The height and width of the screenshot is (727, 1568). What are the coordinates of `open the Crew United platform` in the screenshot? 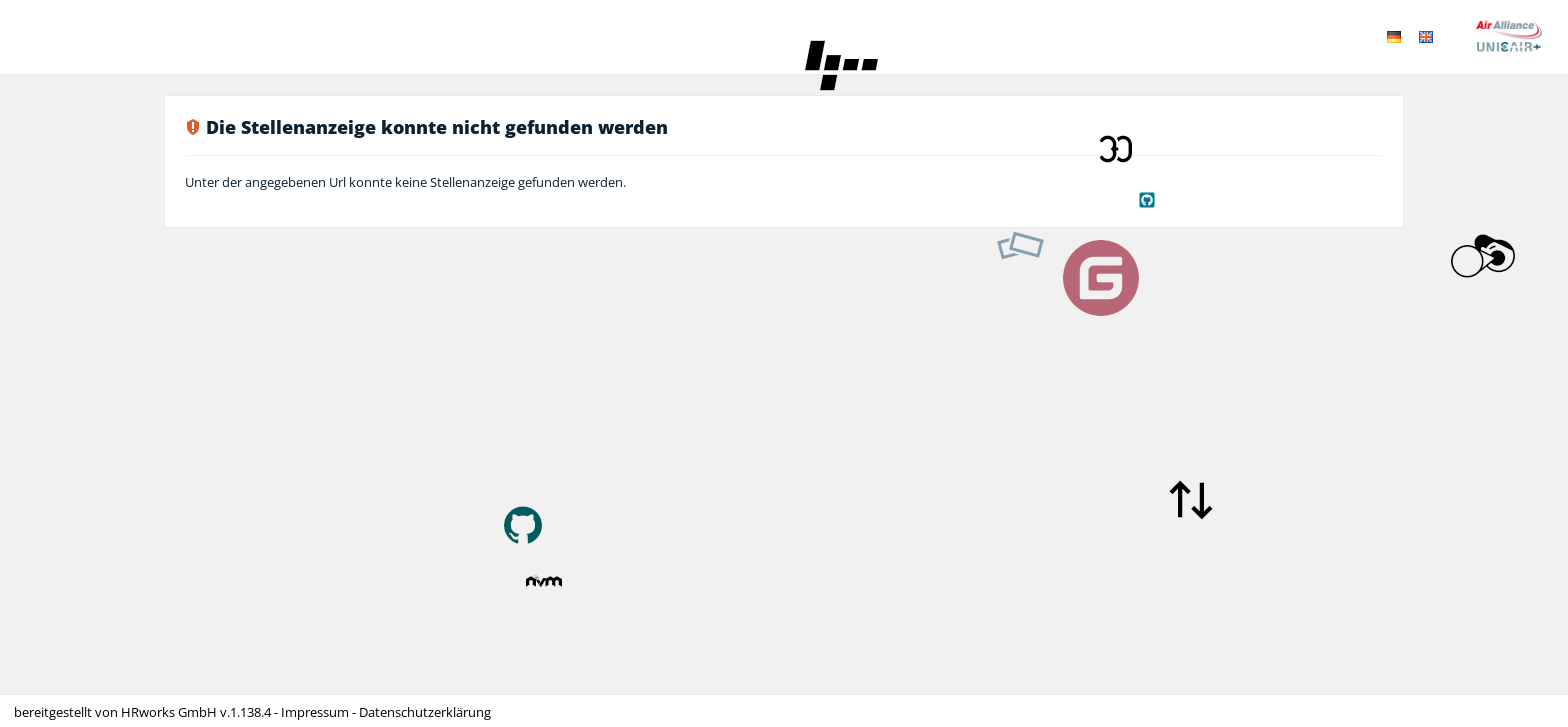 It's located at (1483, 256).